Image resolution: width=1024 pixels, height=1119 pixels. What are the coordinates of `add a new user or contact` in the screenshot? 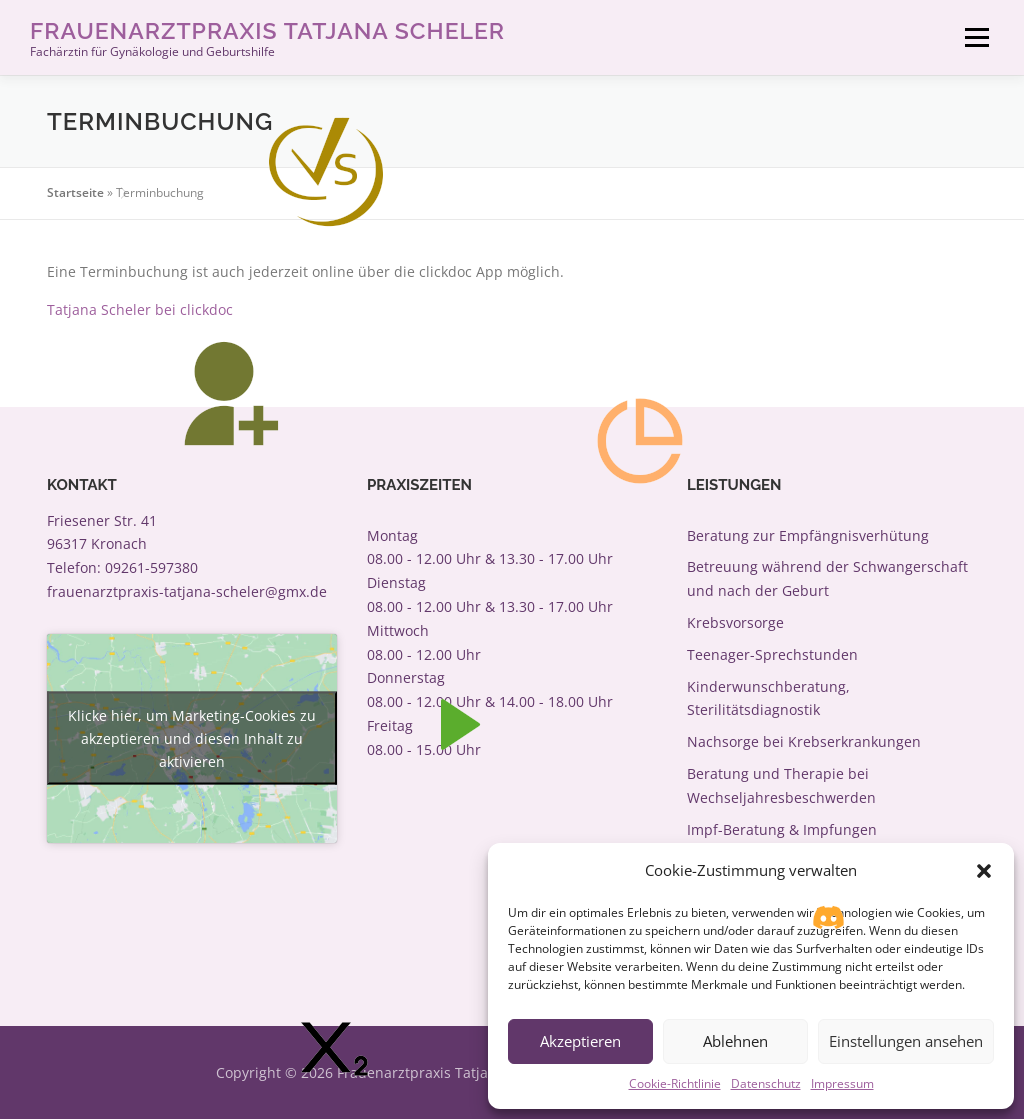 It's located at (224, 396).